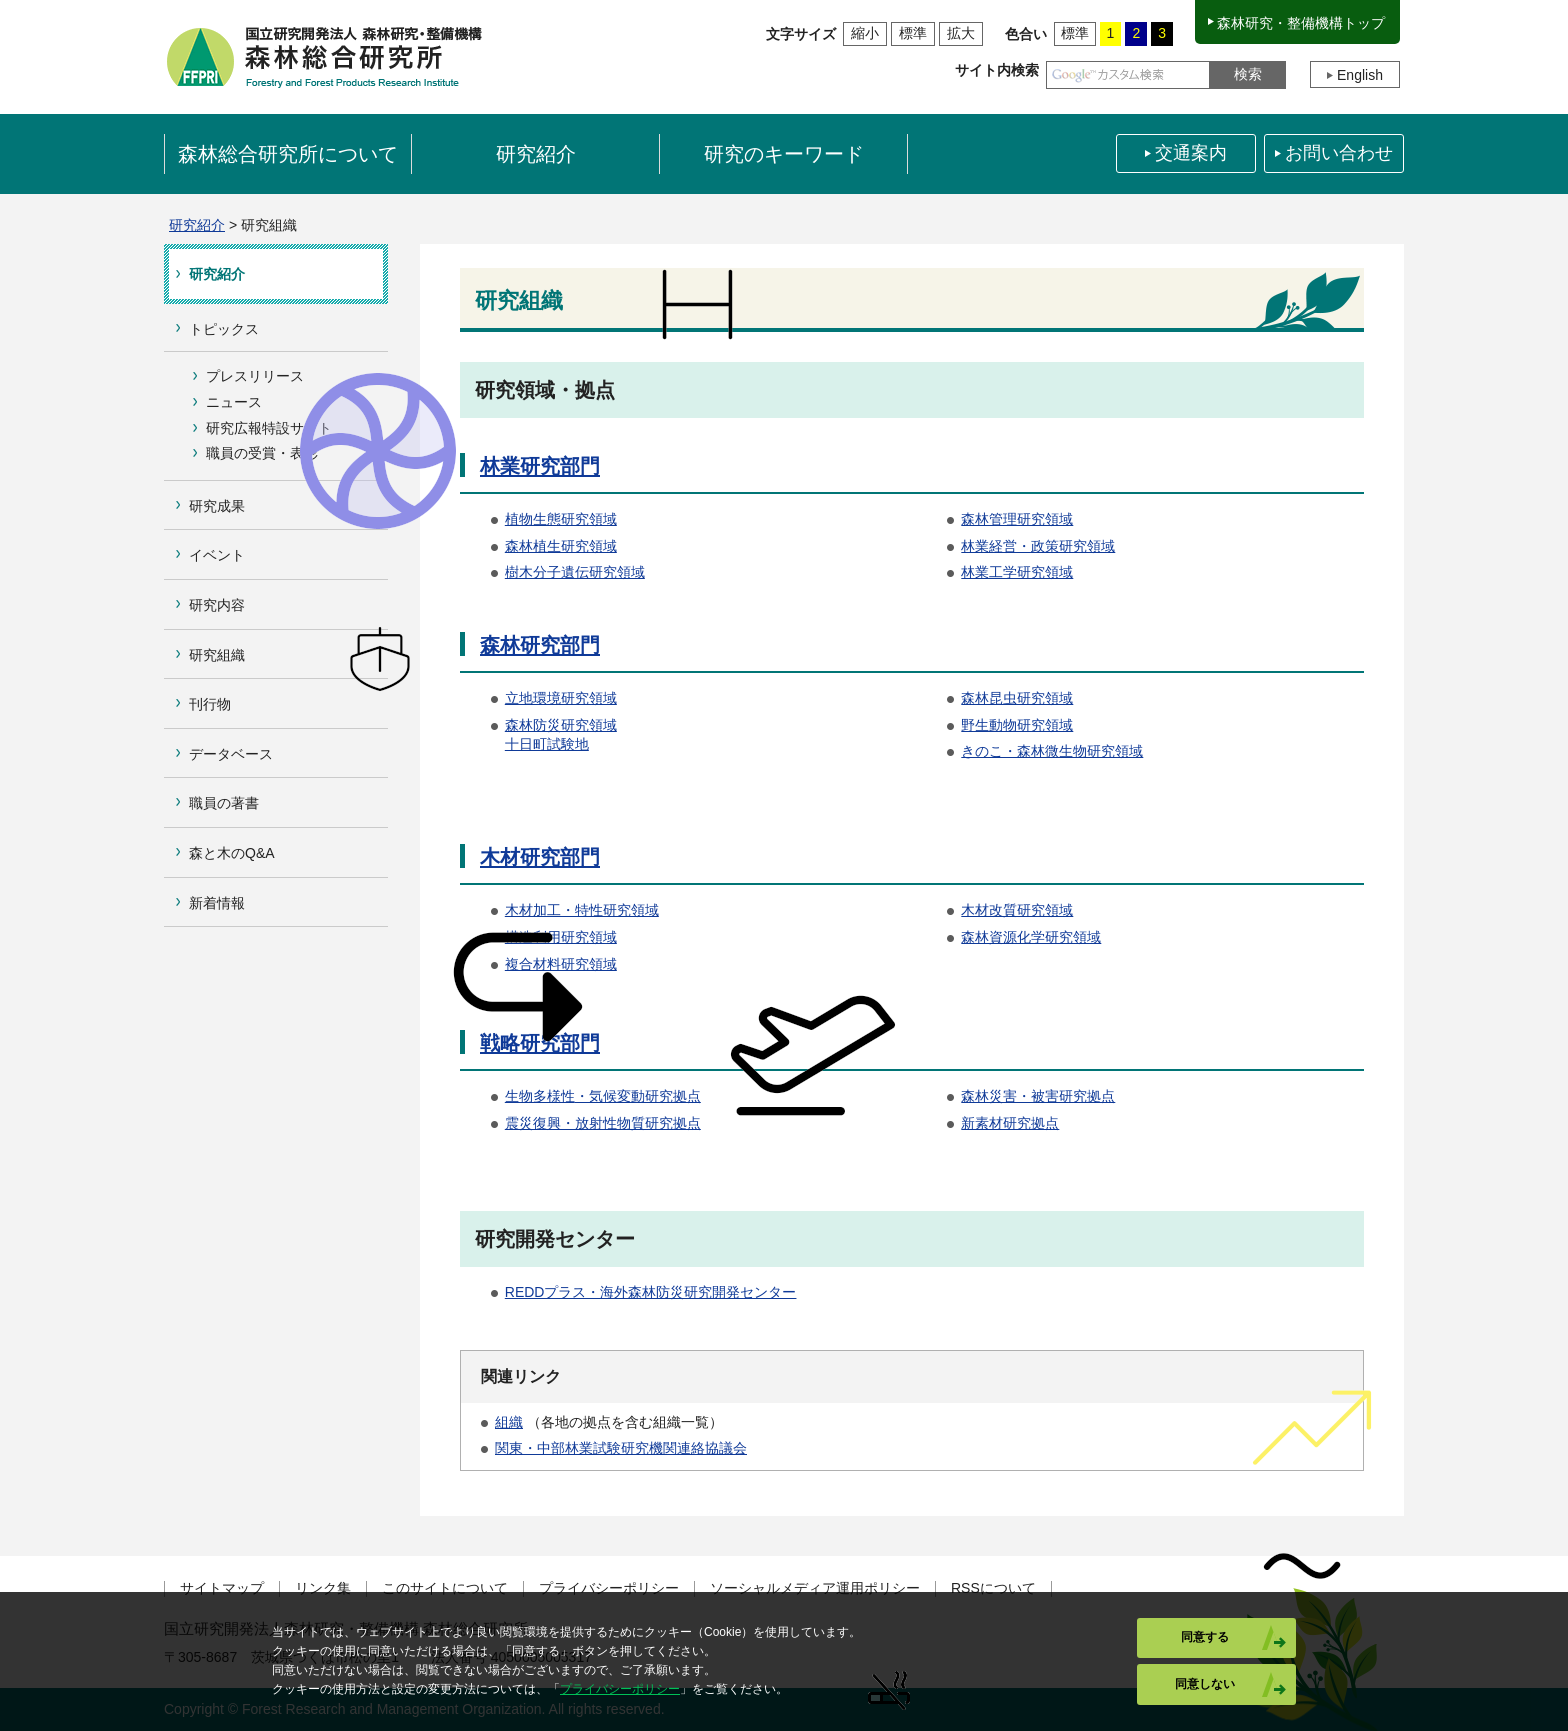 Image resolution: width=1568 pixels, height=1731 pixels. What do you see at coordinates (889, 1692) in the screenshot?
I see `indicates a no smoking area` at bounding box center [889, 1692].